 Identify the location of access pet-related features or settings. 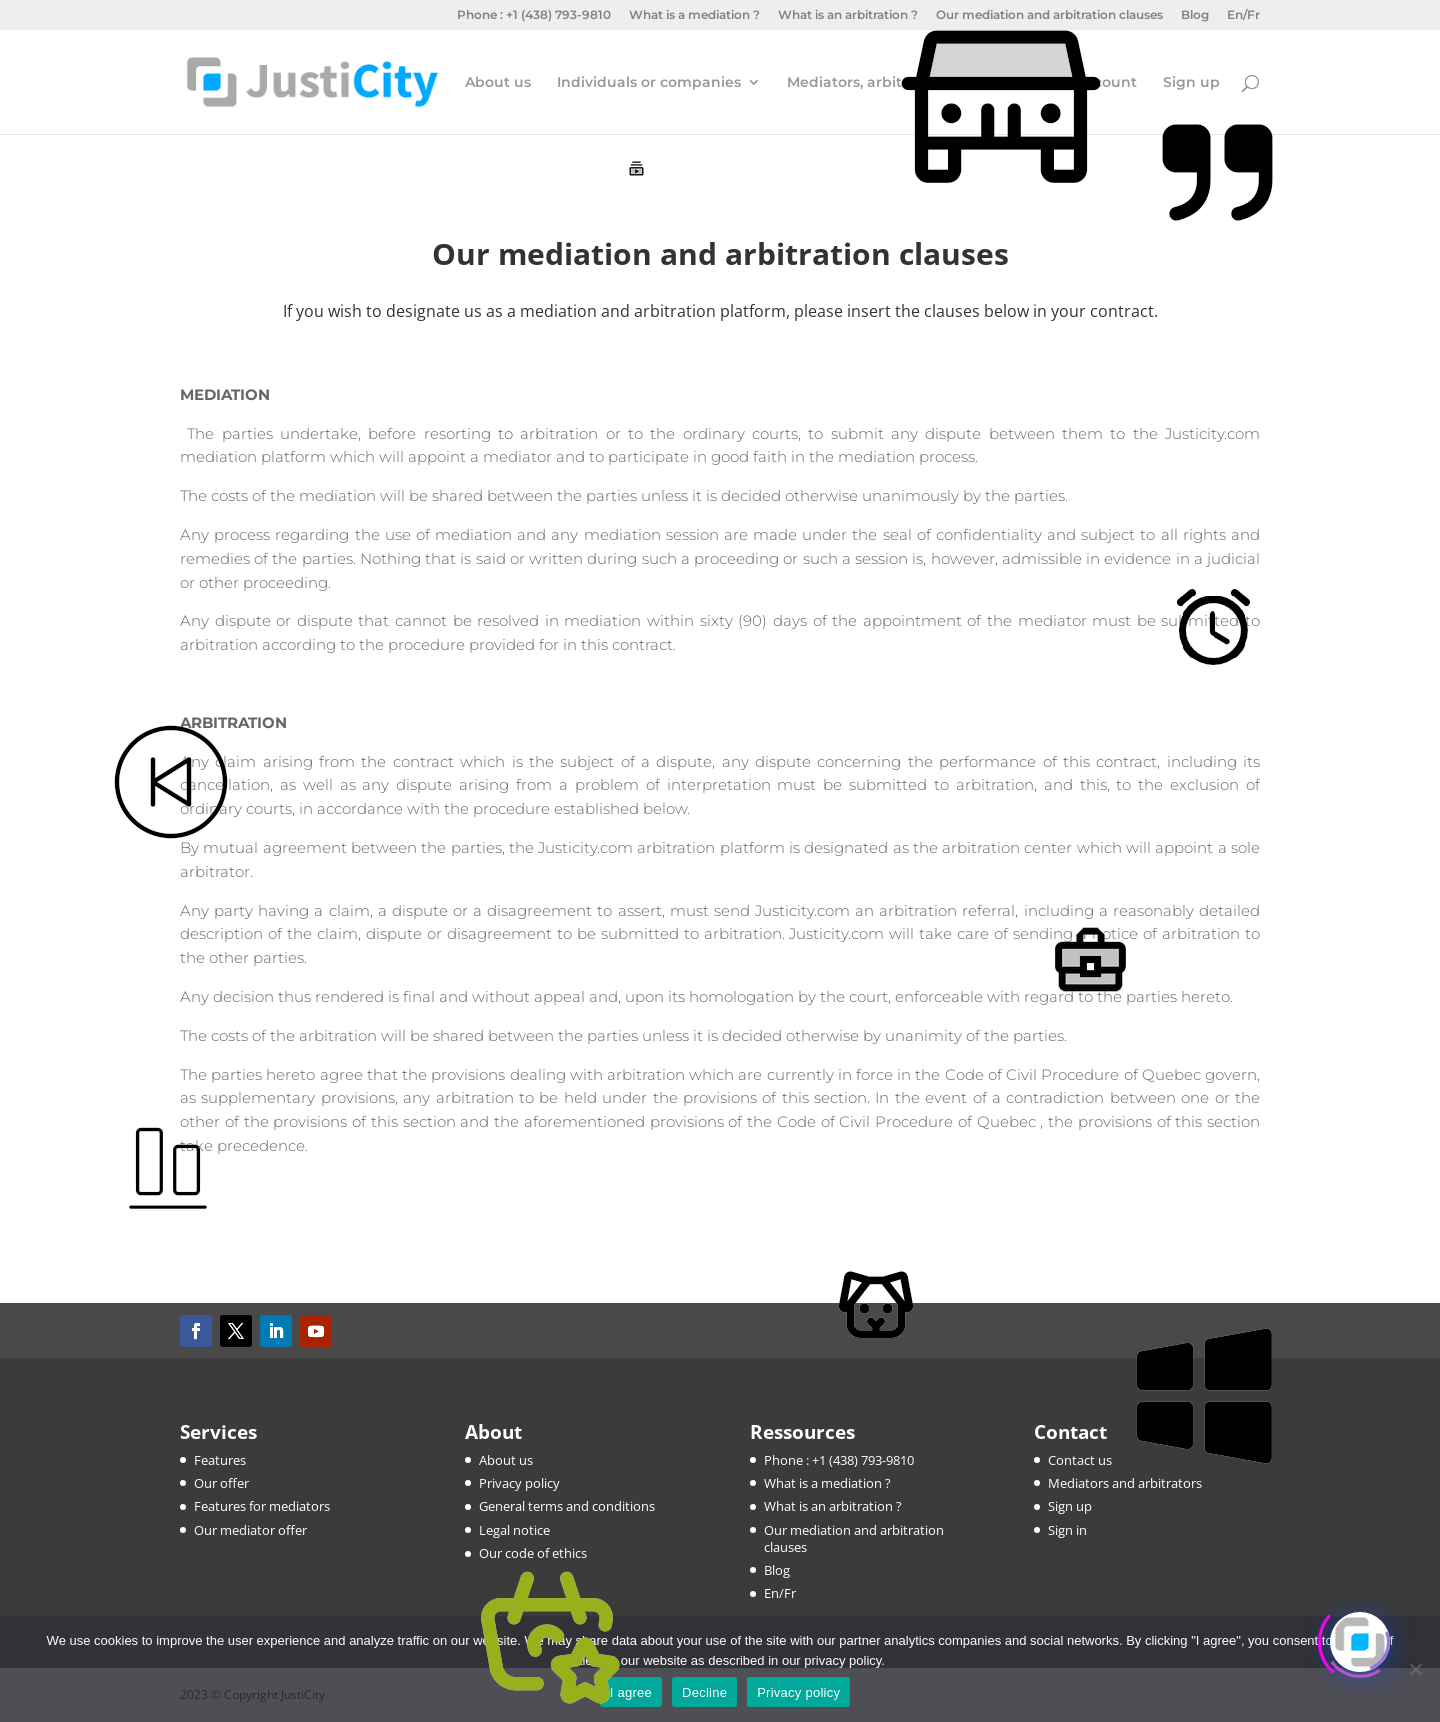
(876, 1306).